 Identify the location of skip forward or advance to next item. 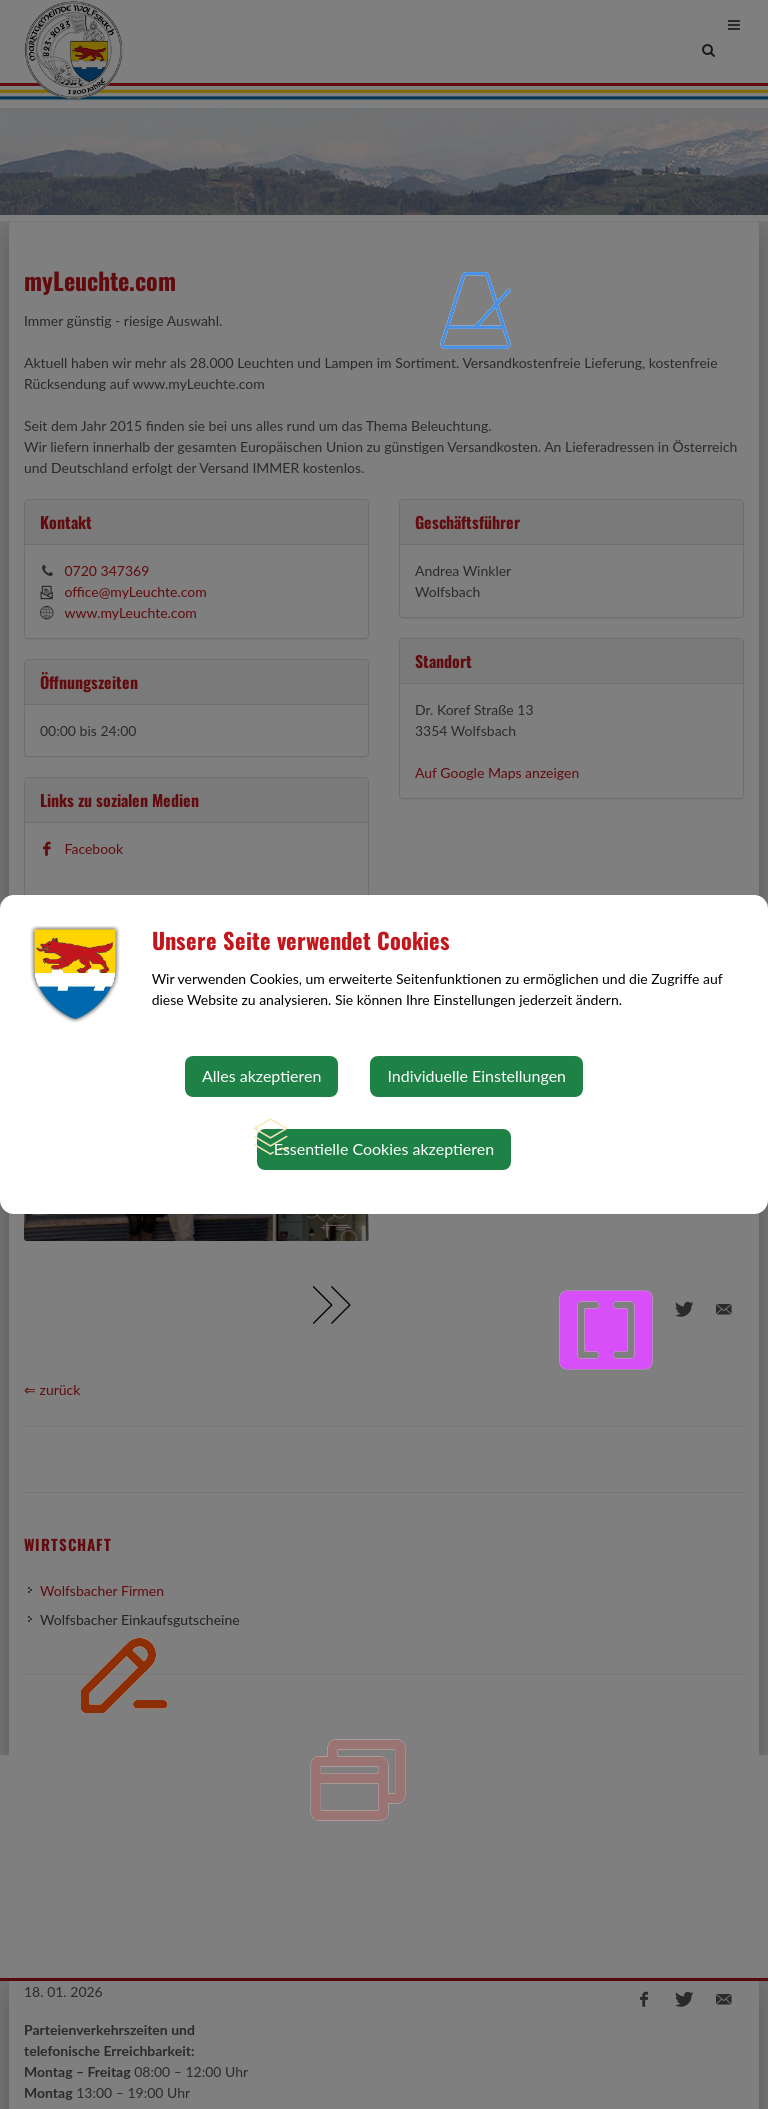
(330, 1305).